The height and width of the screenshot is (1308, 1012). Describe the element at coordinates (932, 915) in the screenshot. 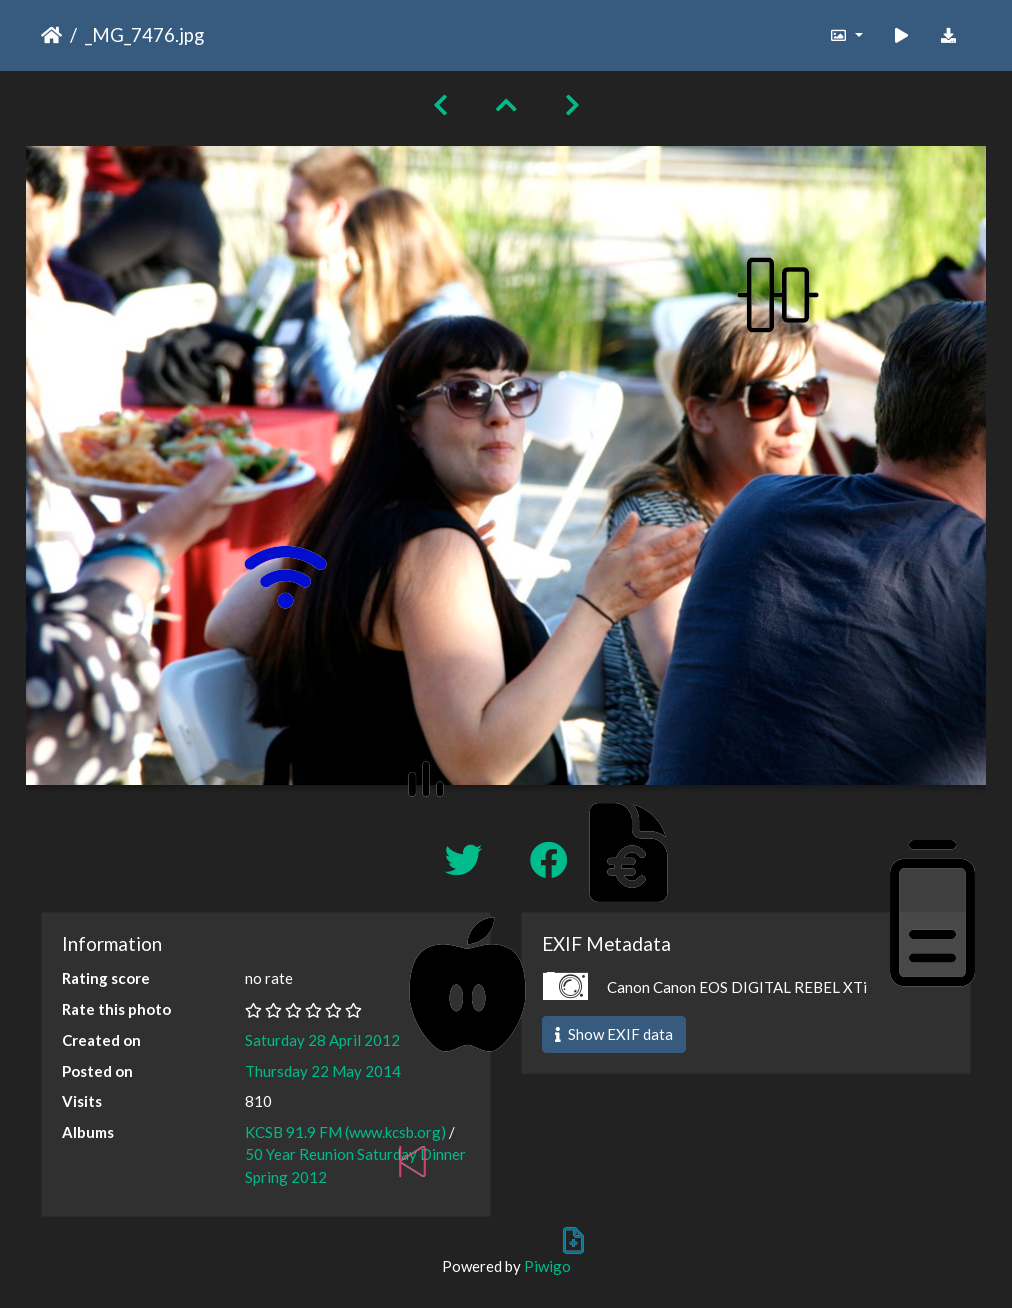

I see `indicates medium battery level` at that location.